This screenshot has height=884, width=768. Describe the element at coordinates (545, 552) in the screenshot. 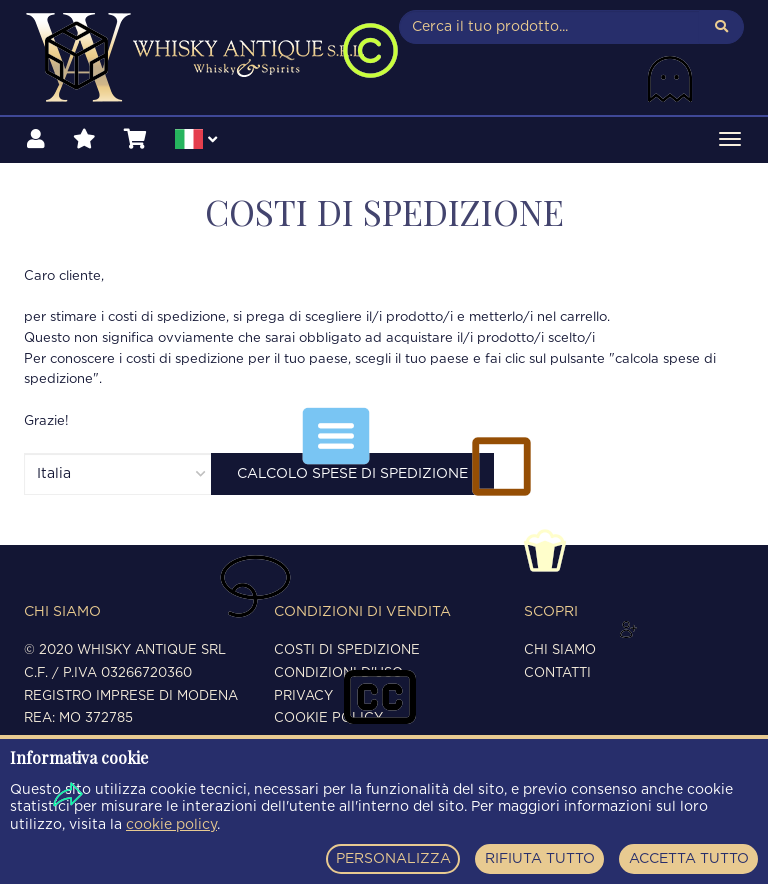

I see `access movies or entertainment content` at that location.